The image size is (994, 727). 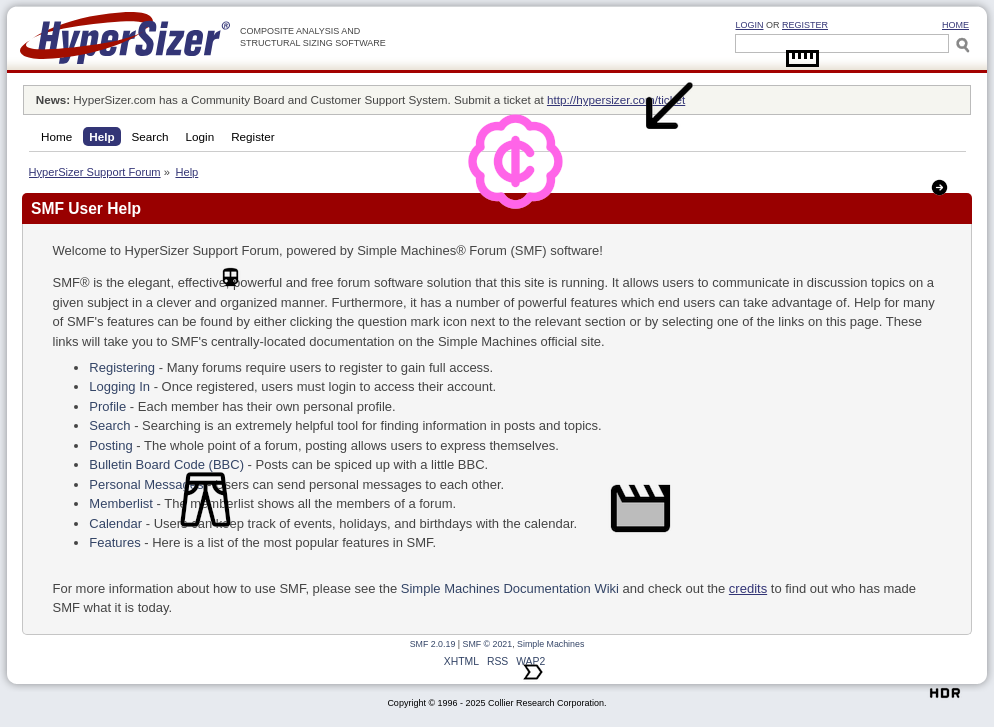 What do you see at coordinates (939, 187) in the screenshot?
I see `proceed to the next step` at bounding box center [939, 187].